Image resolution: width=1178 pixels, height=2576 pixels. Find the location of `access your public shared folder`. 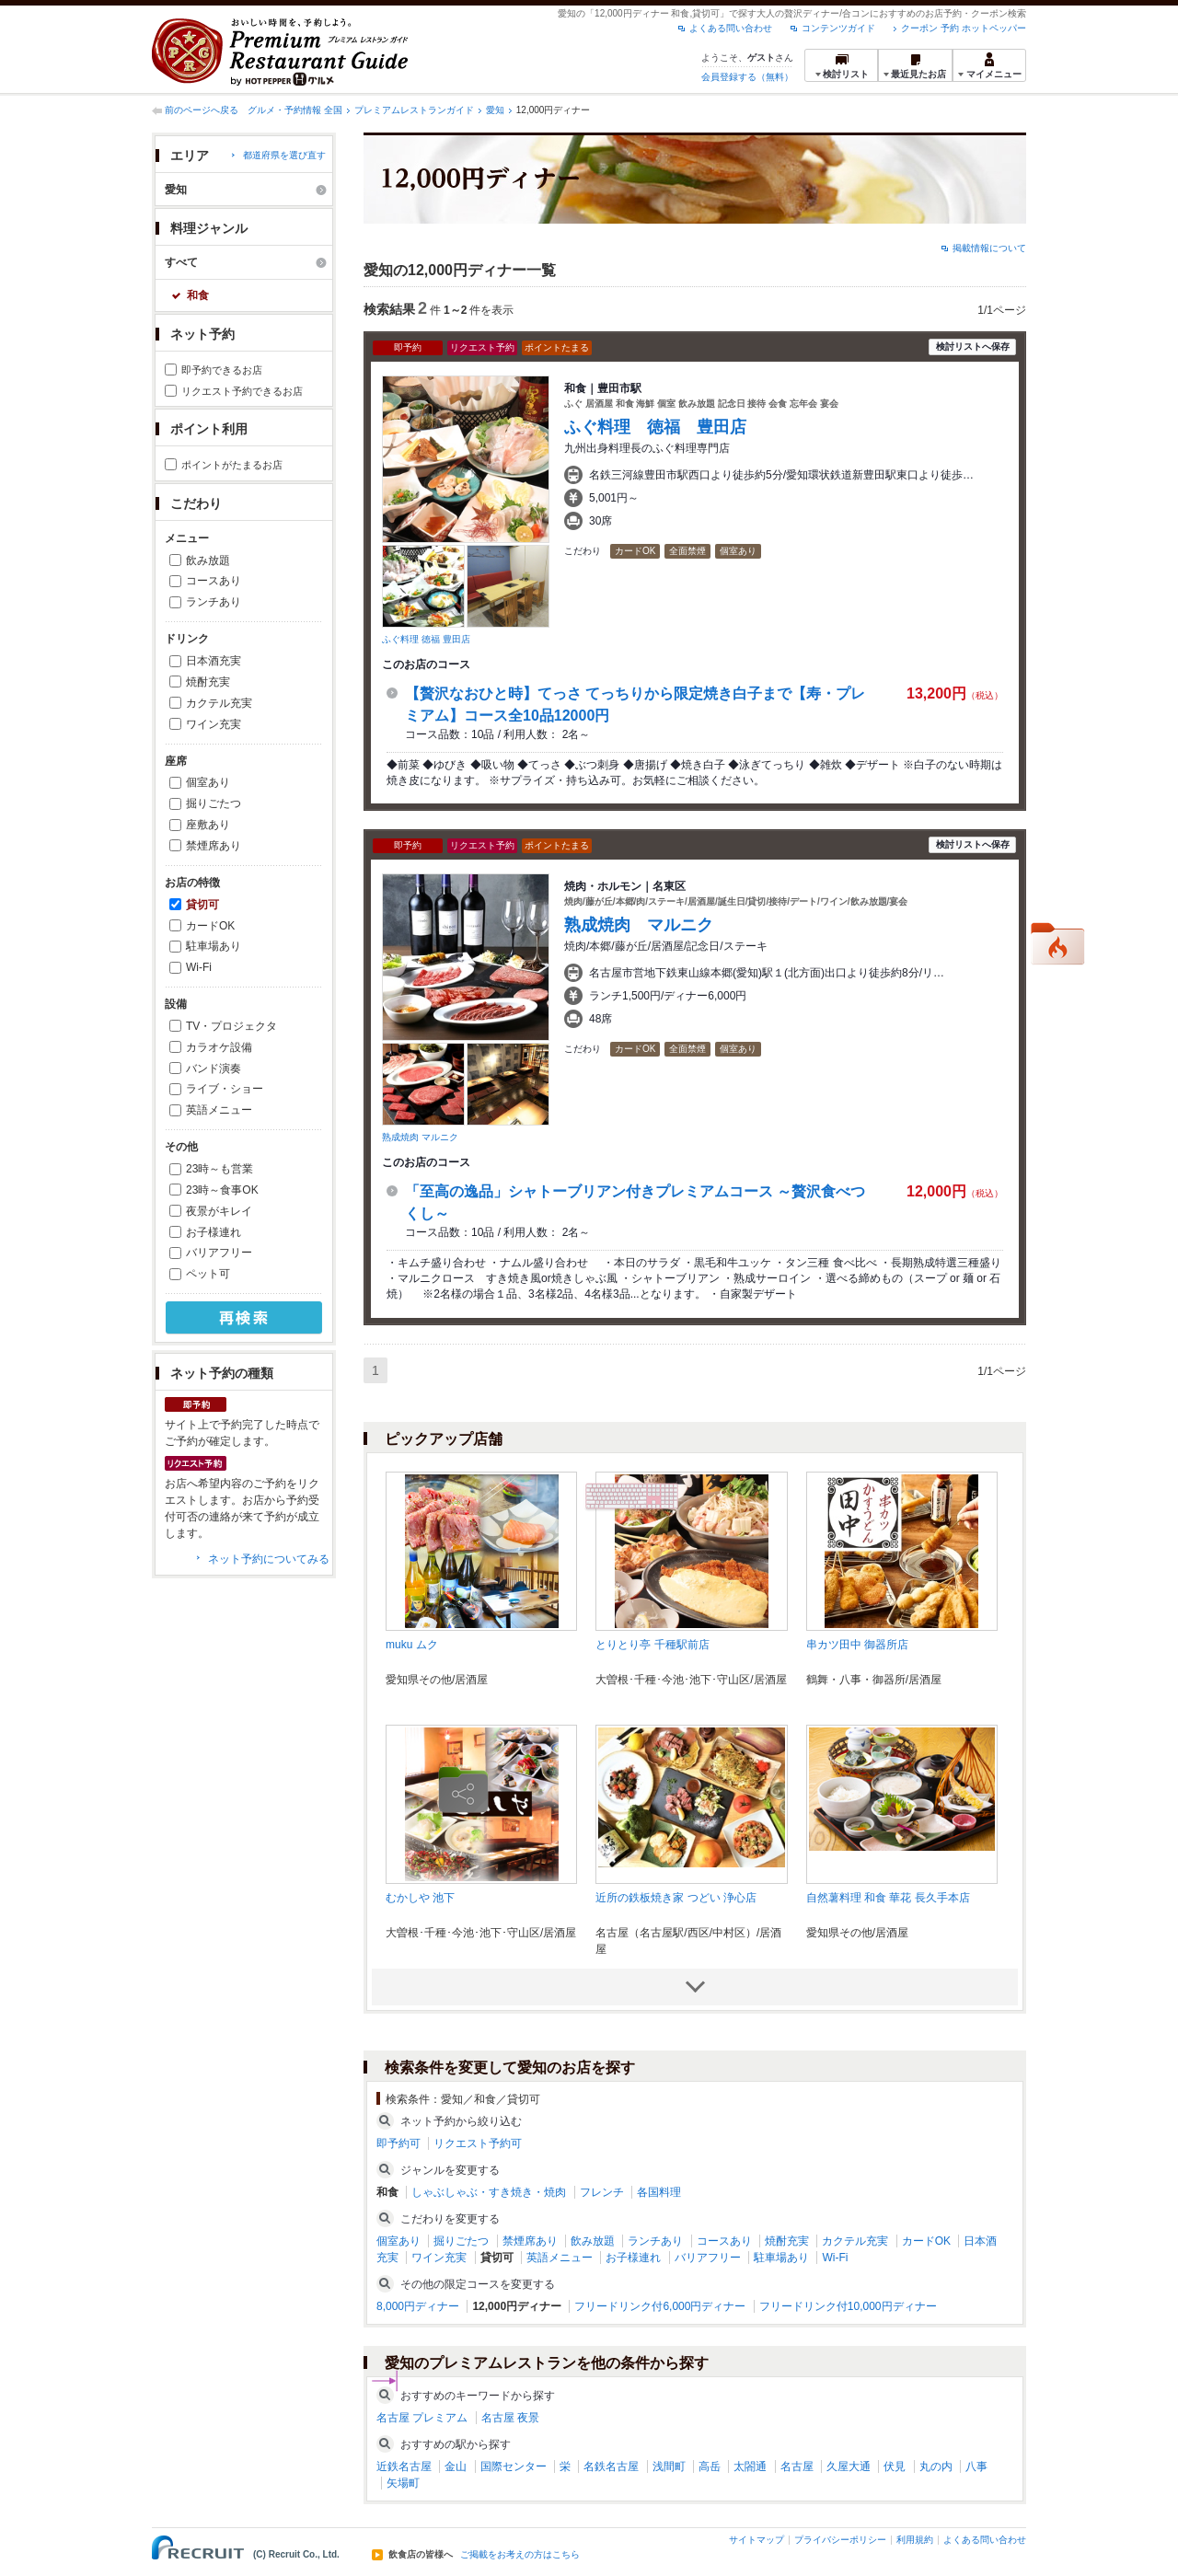

access your public shared folder is located at coordinates (463, 1789).